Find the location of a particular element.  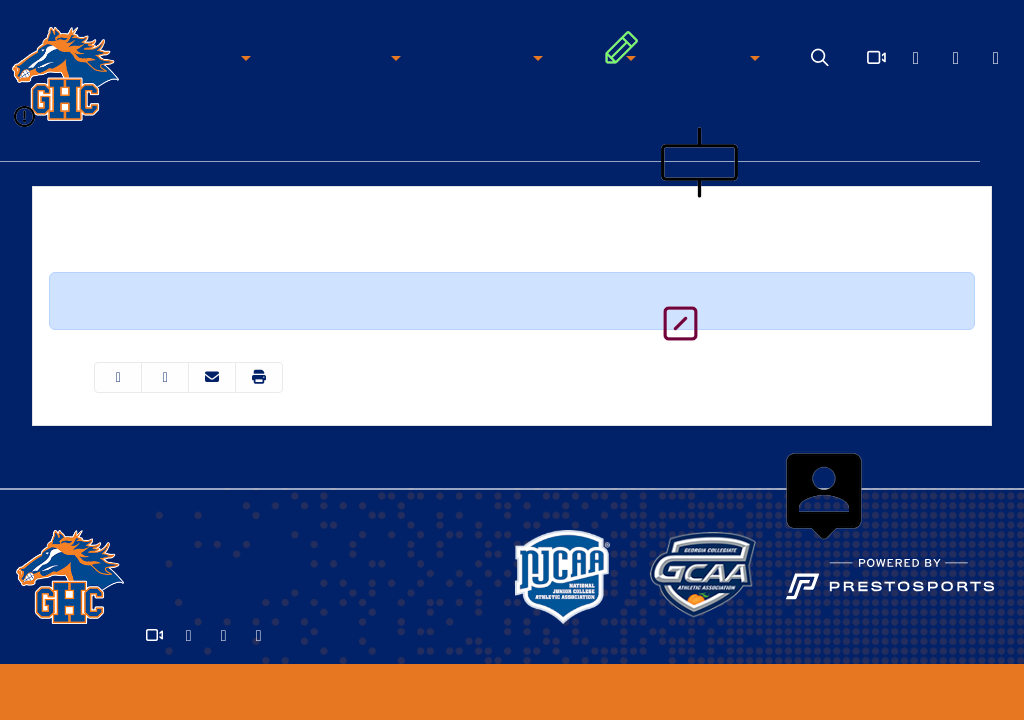

align object to horizontal center is located at coordinates (699, 162).